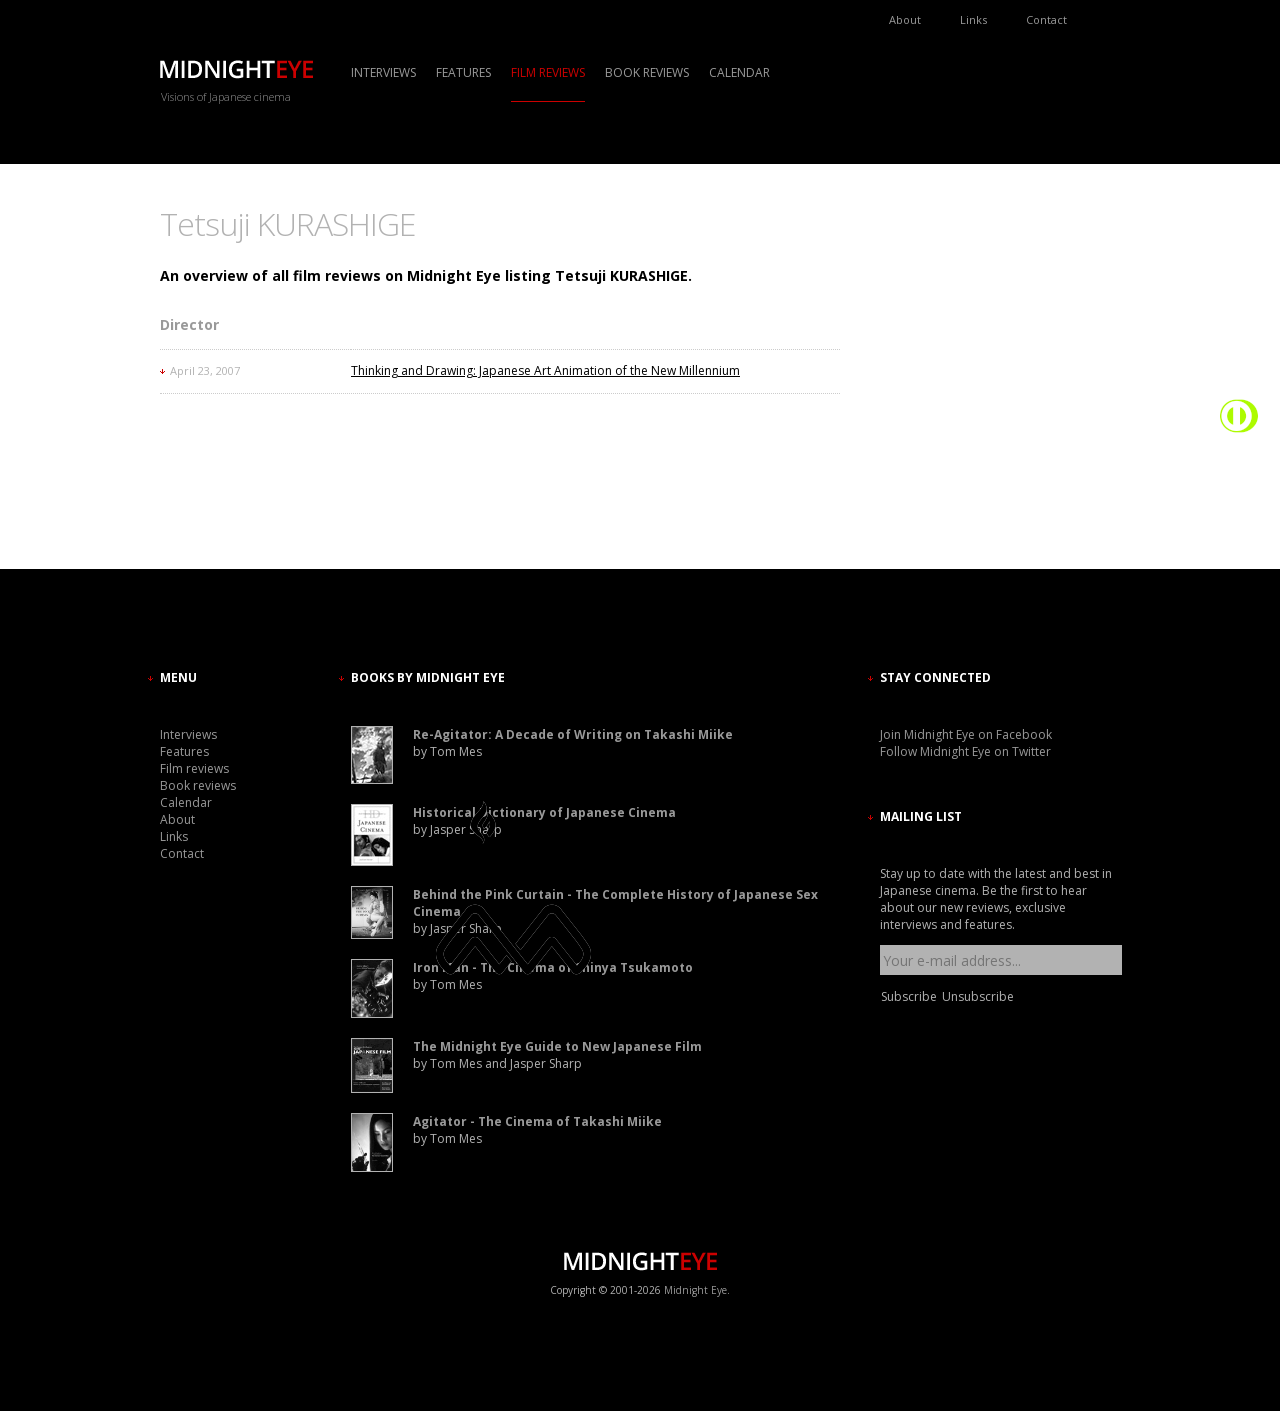 Image resolution: width=1280 pixels, height=1411 pixels. Describe the element at coordinates (1239, 416) in the screenshot. I see `pay with Diners Club credit card` at that location.